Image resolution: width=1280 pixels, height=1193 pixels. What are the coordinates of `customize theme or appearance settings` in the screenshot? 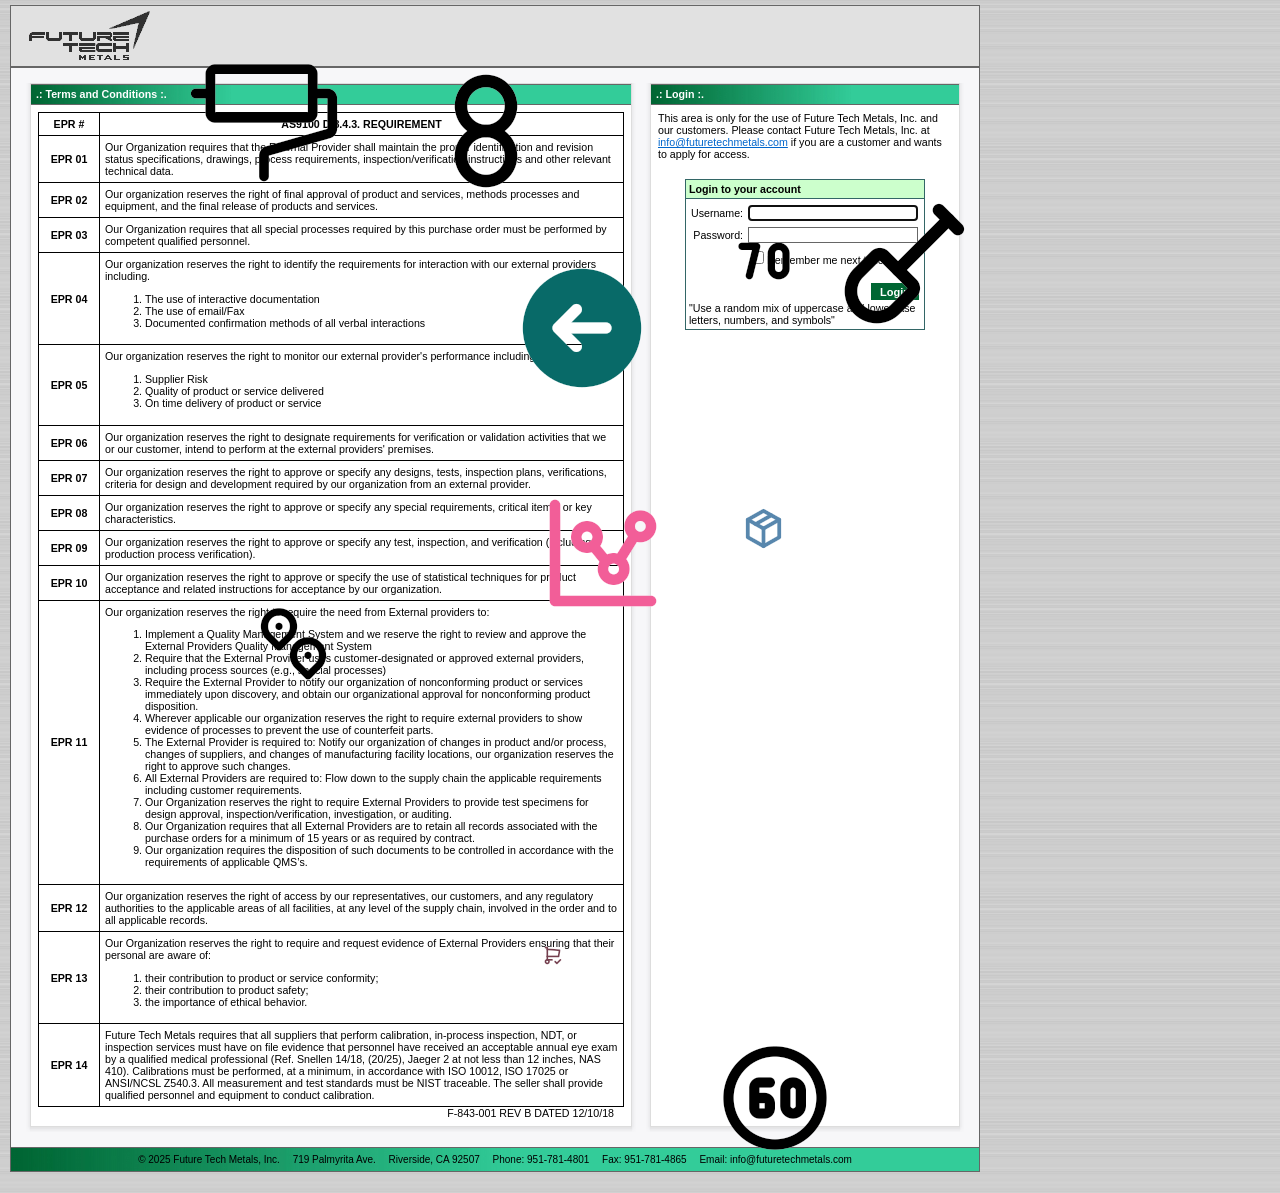 It's located at (264, 113).